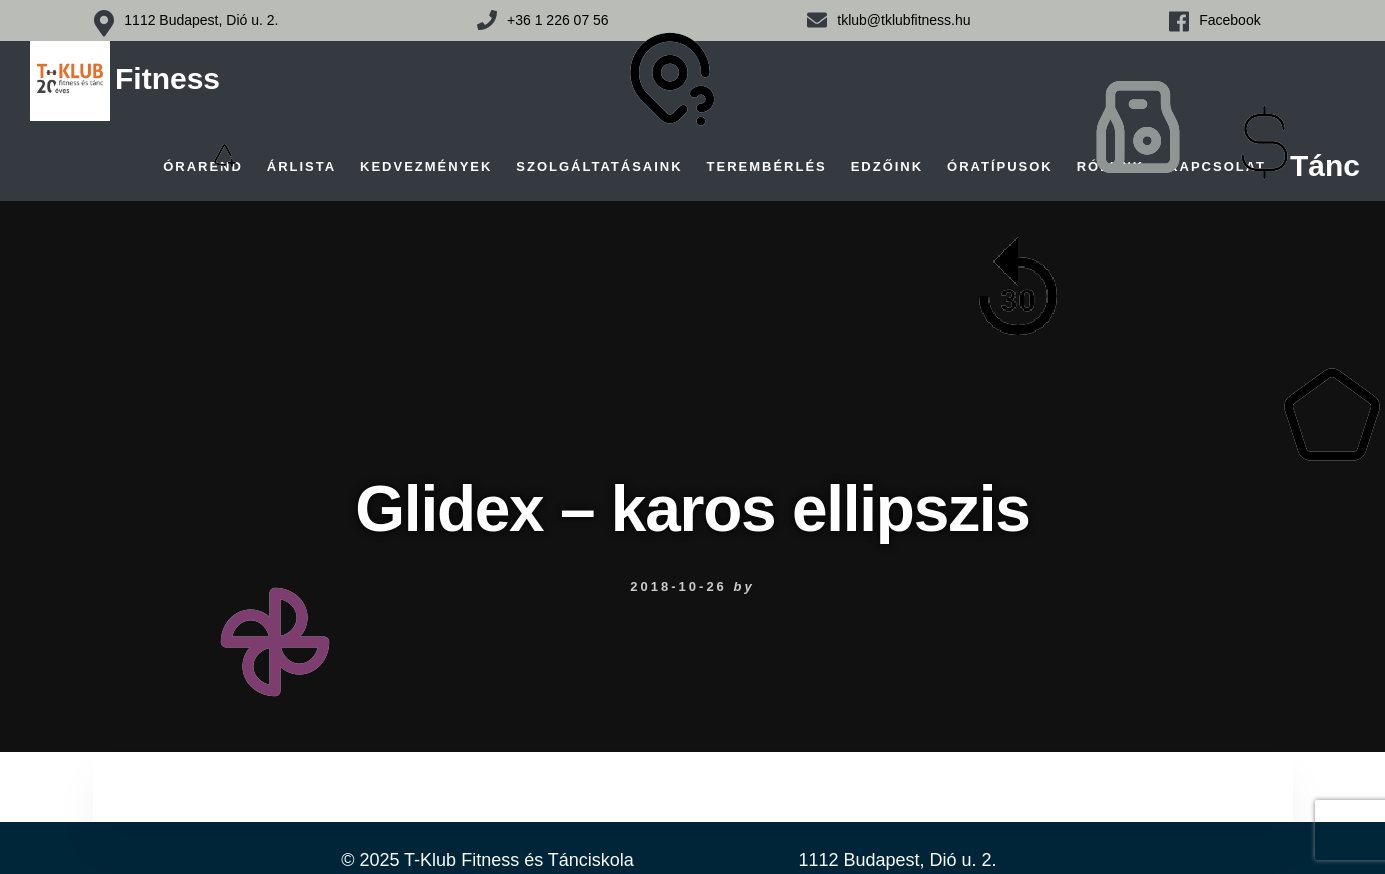 The width and height of the screenshot is (1385, 874). What do you see at coordinates (1332, 417) in the screenshot?
I see `pentagon shape indicator` at bounding box center [1332, 417].